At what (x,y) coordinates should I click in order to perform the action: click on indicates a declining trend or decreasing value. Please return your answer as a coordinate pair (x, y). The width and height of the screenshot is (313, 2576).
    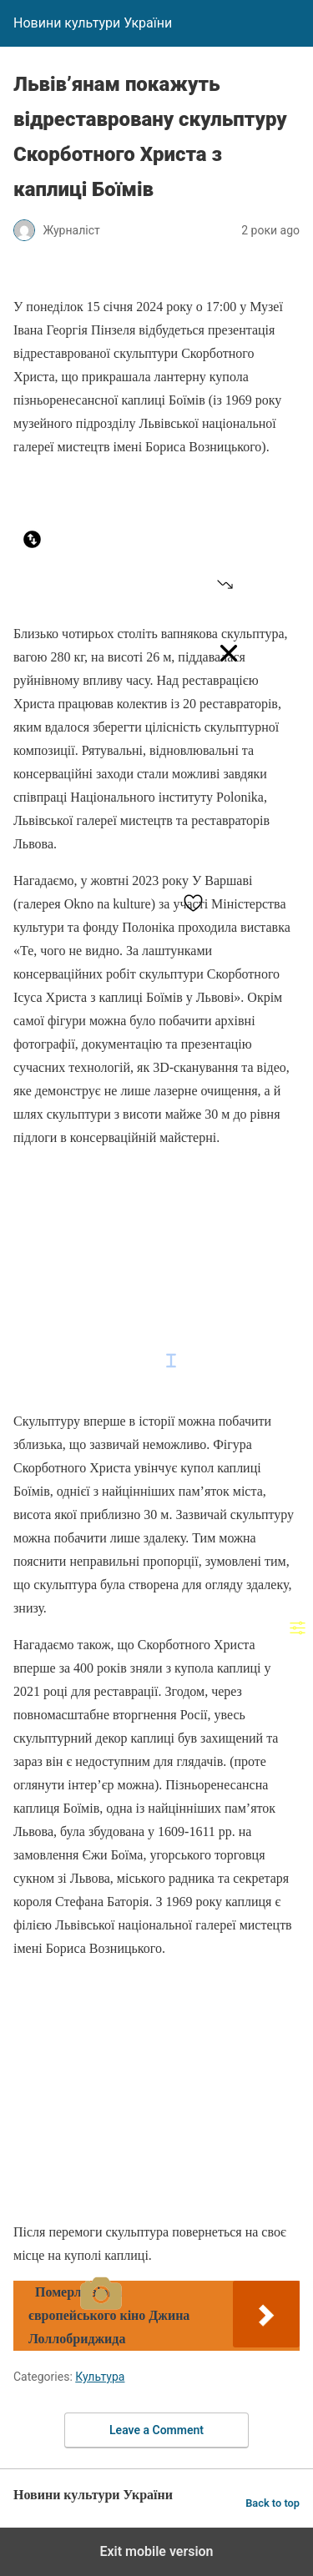
    Looking at the image, I should click on (225, 584).